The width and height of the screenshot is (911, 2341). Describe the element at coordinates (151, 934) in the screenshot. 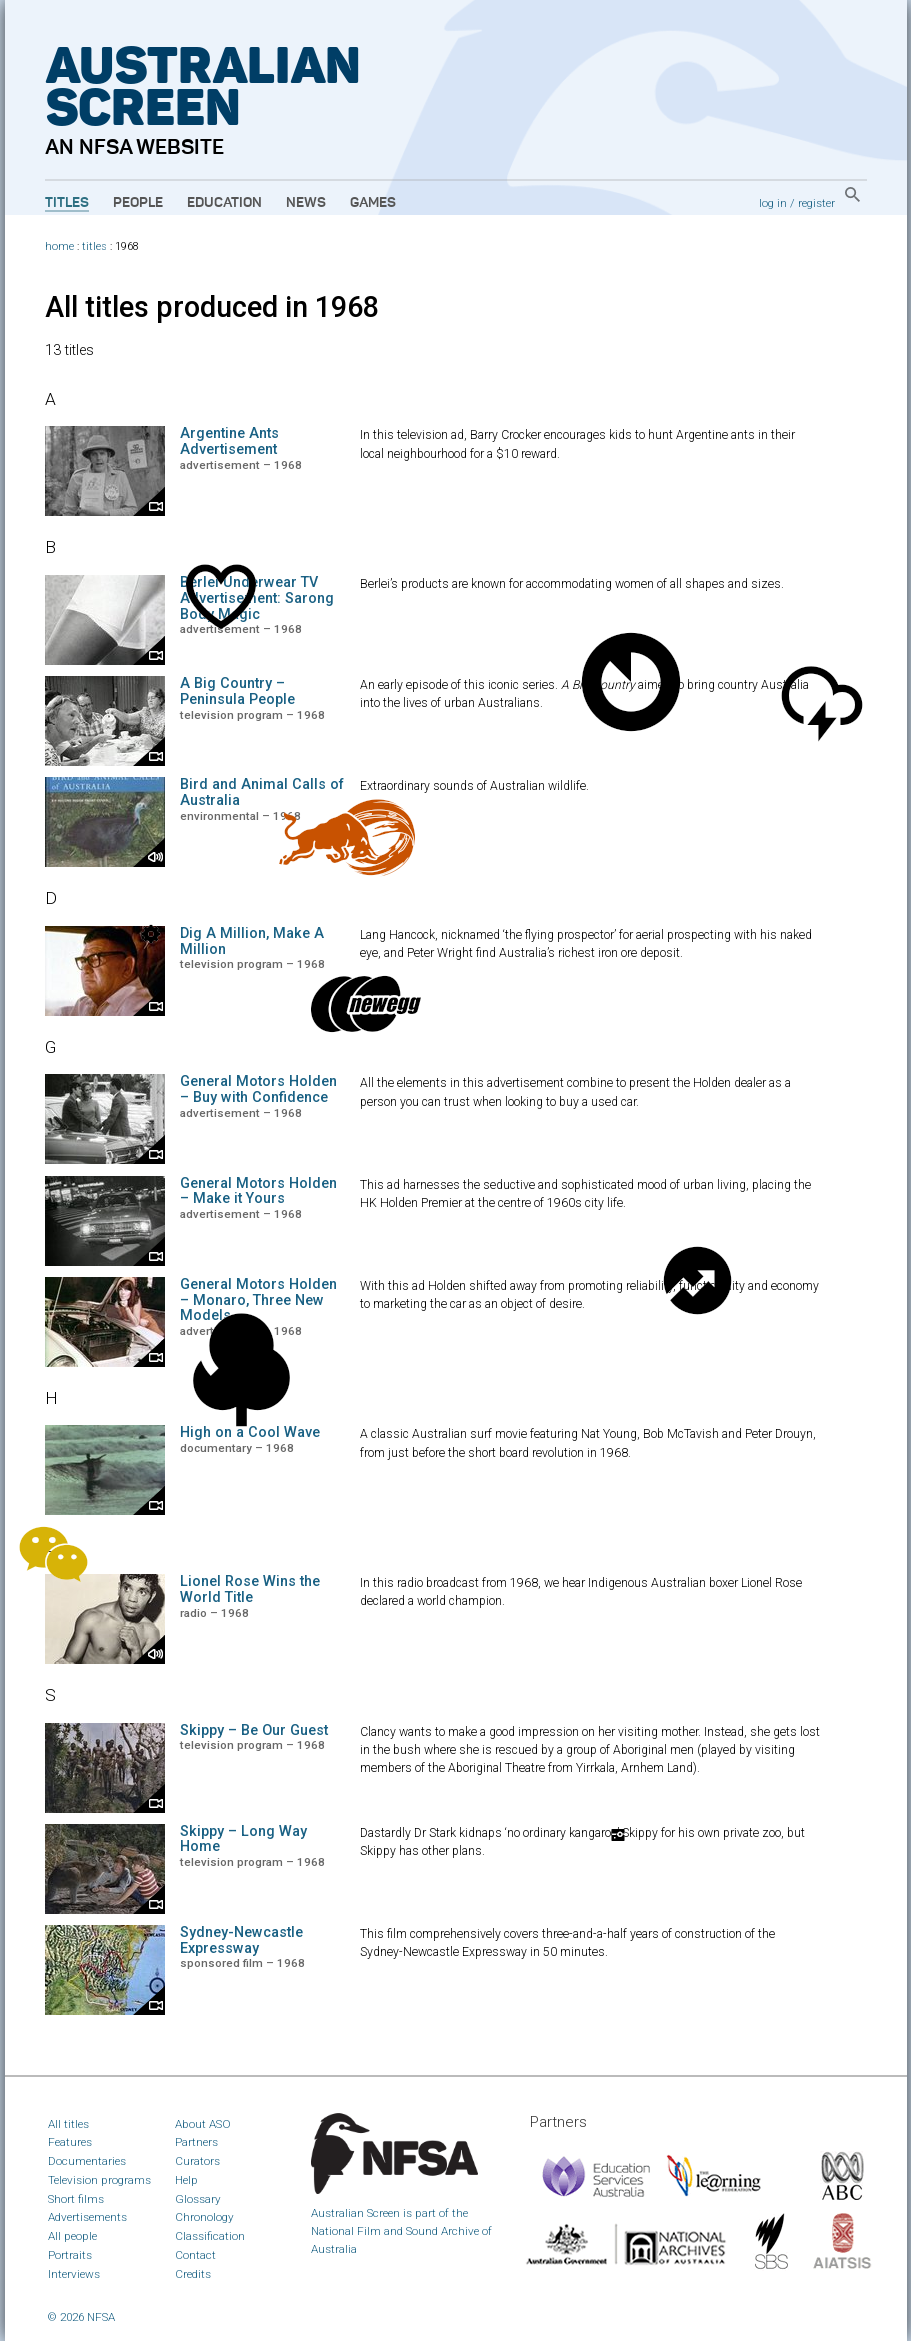

I see `access settings or preferences` at that location.